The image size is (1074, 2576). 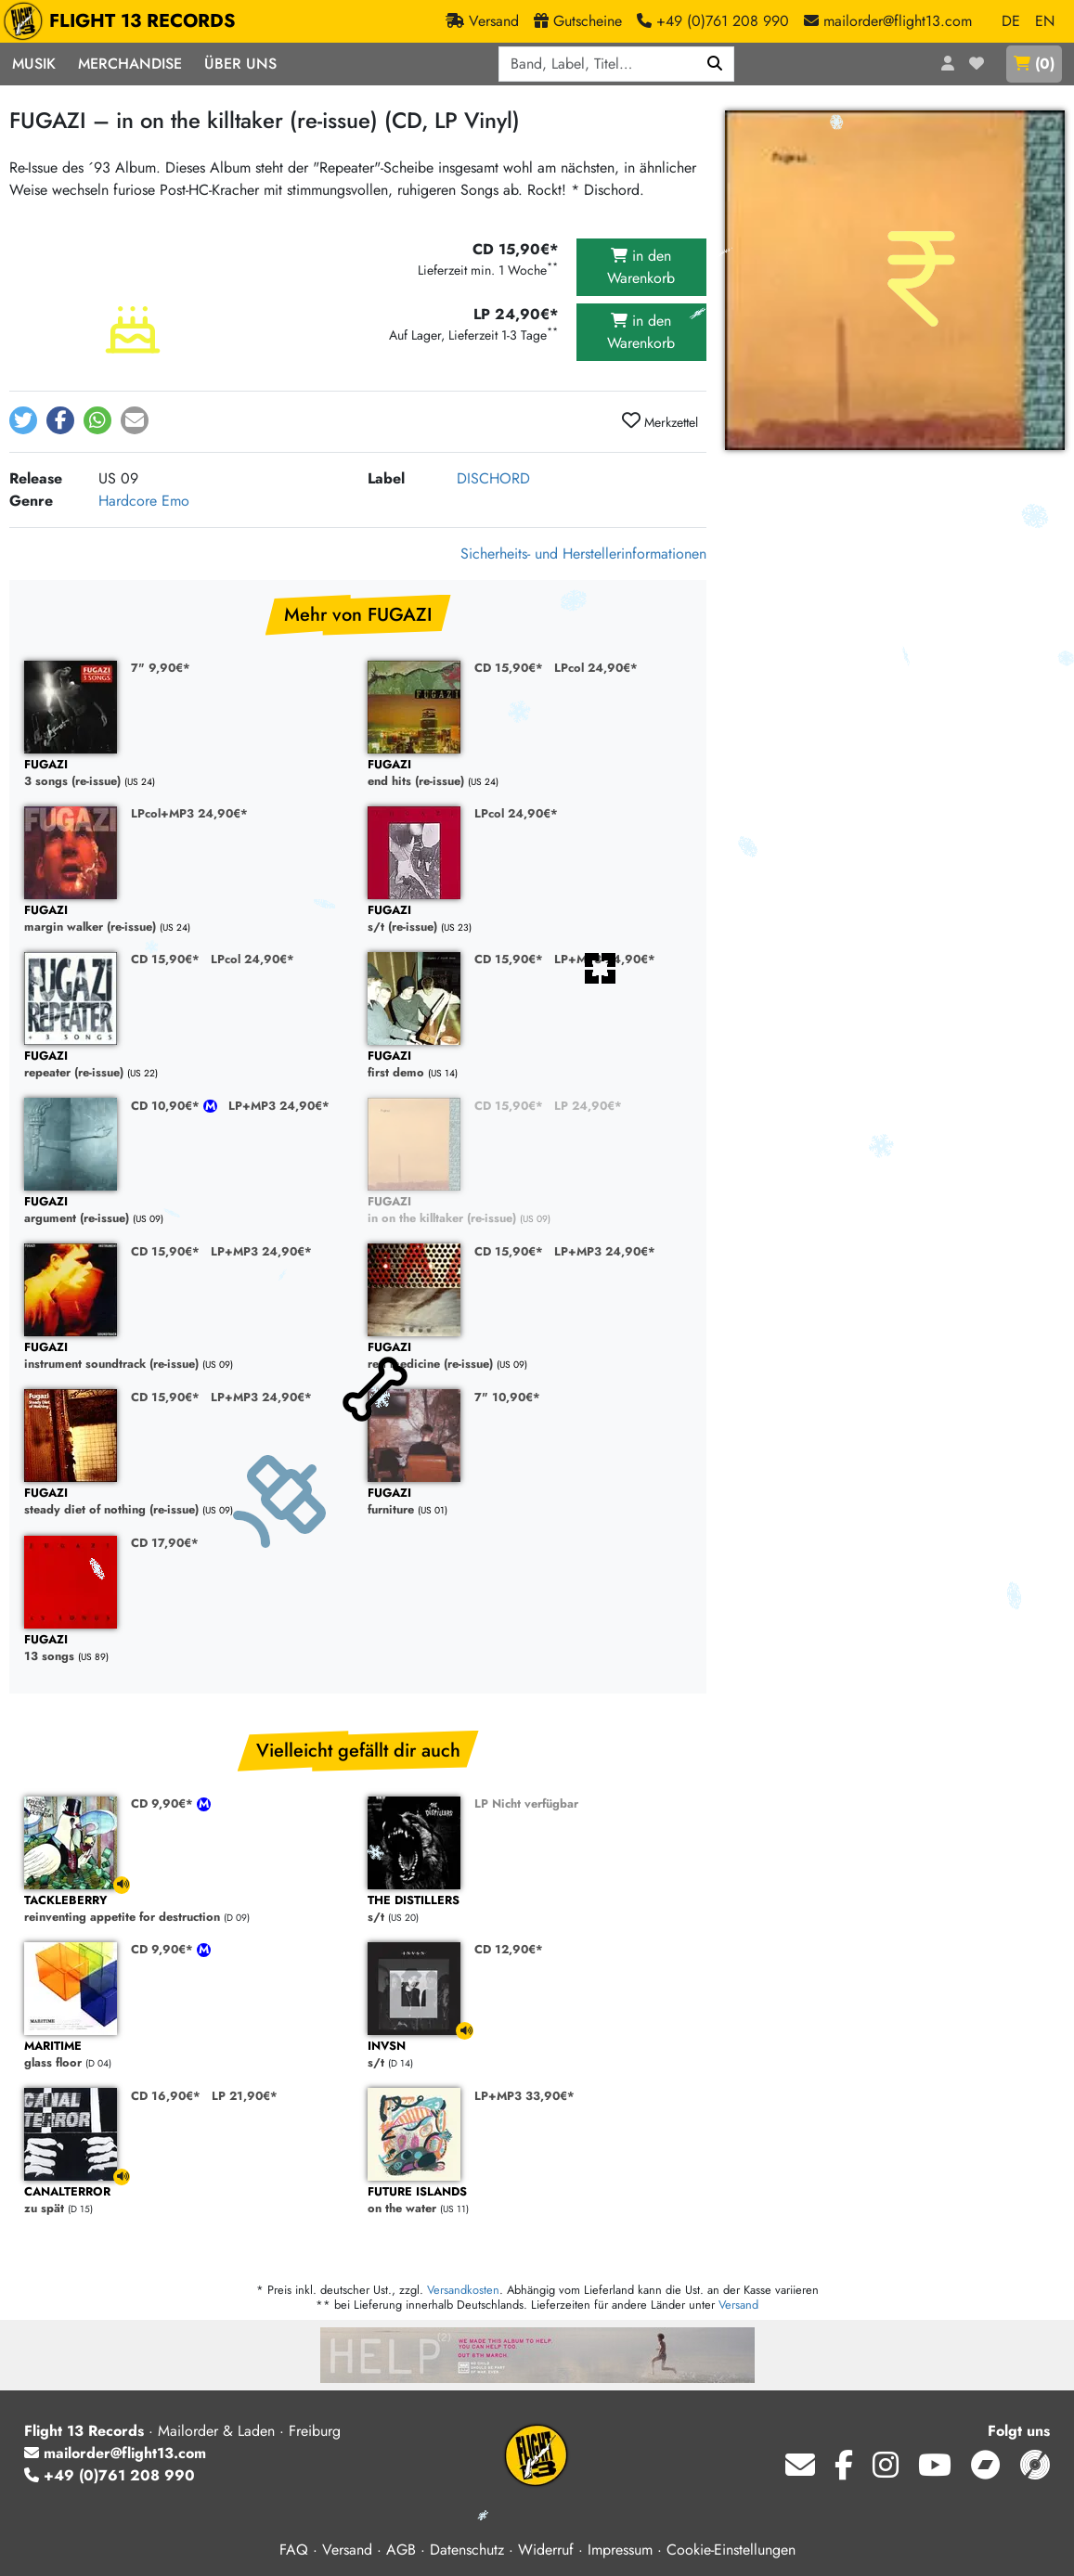 What do you see at coordinates (921, 278) in the screenshot?
I see `view price or amount in indian rupees` at bounding box center [921, 278].